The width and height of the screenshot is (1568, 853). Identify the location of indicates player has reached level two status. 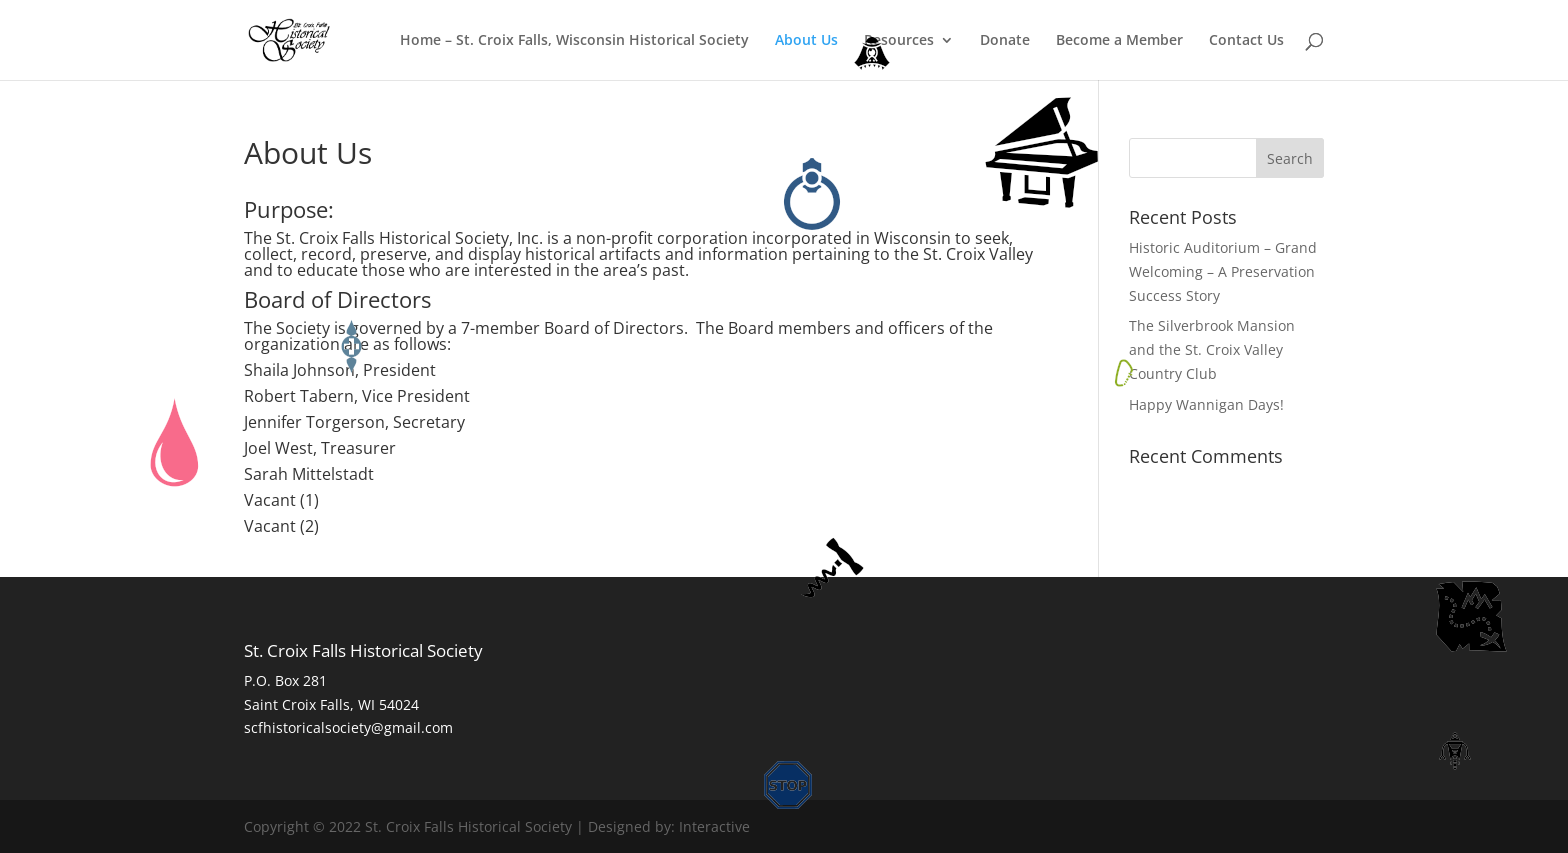
(351, 346).